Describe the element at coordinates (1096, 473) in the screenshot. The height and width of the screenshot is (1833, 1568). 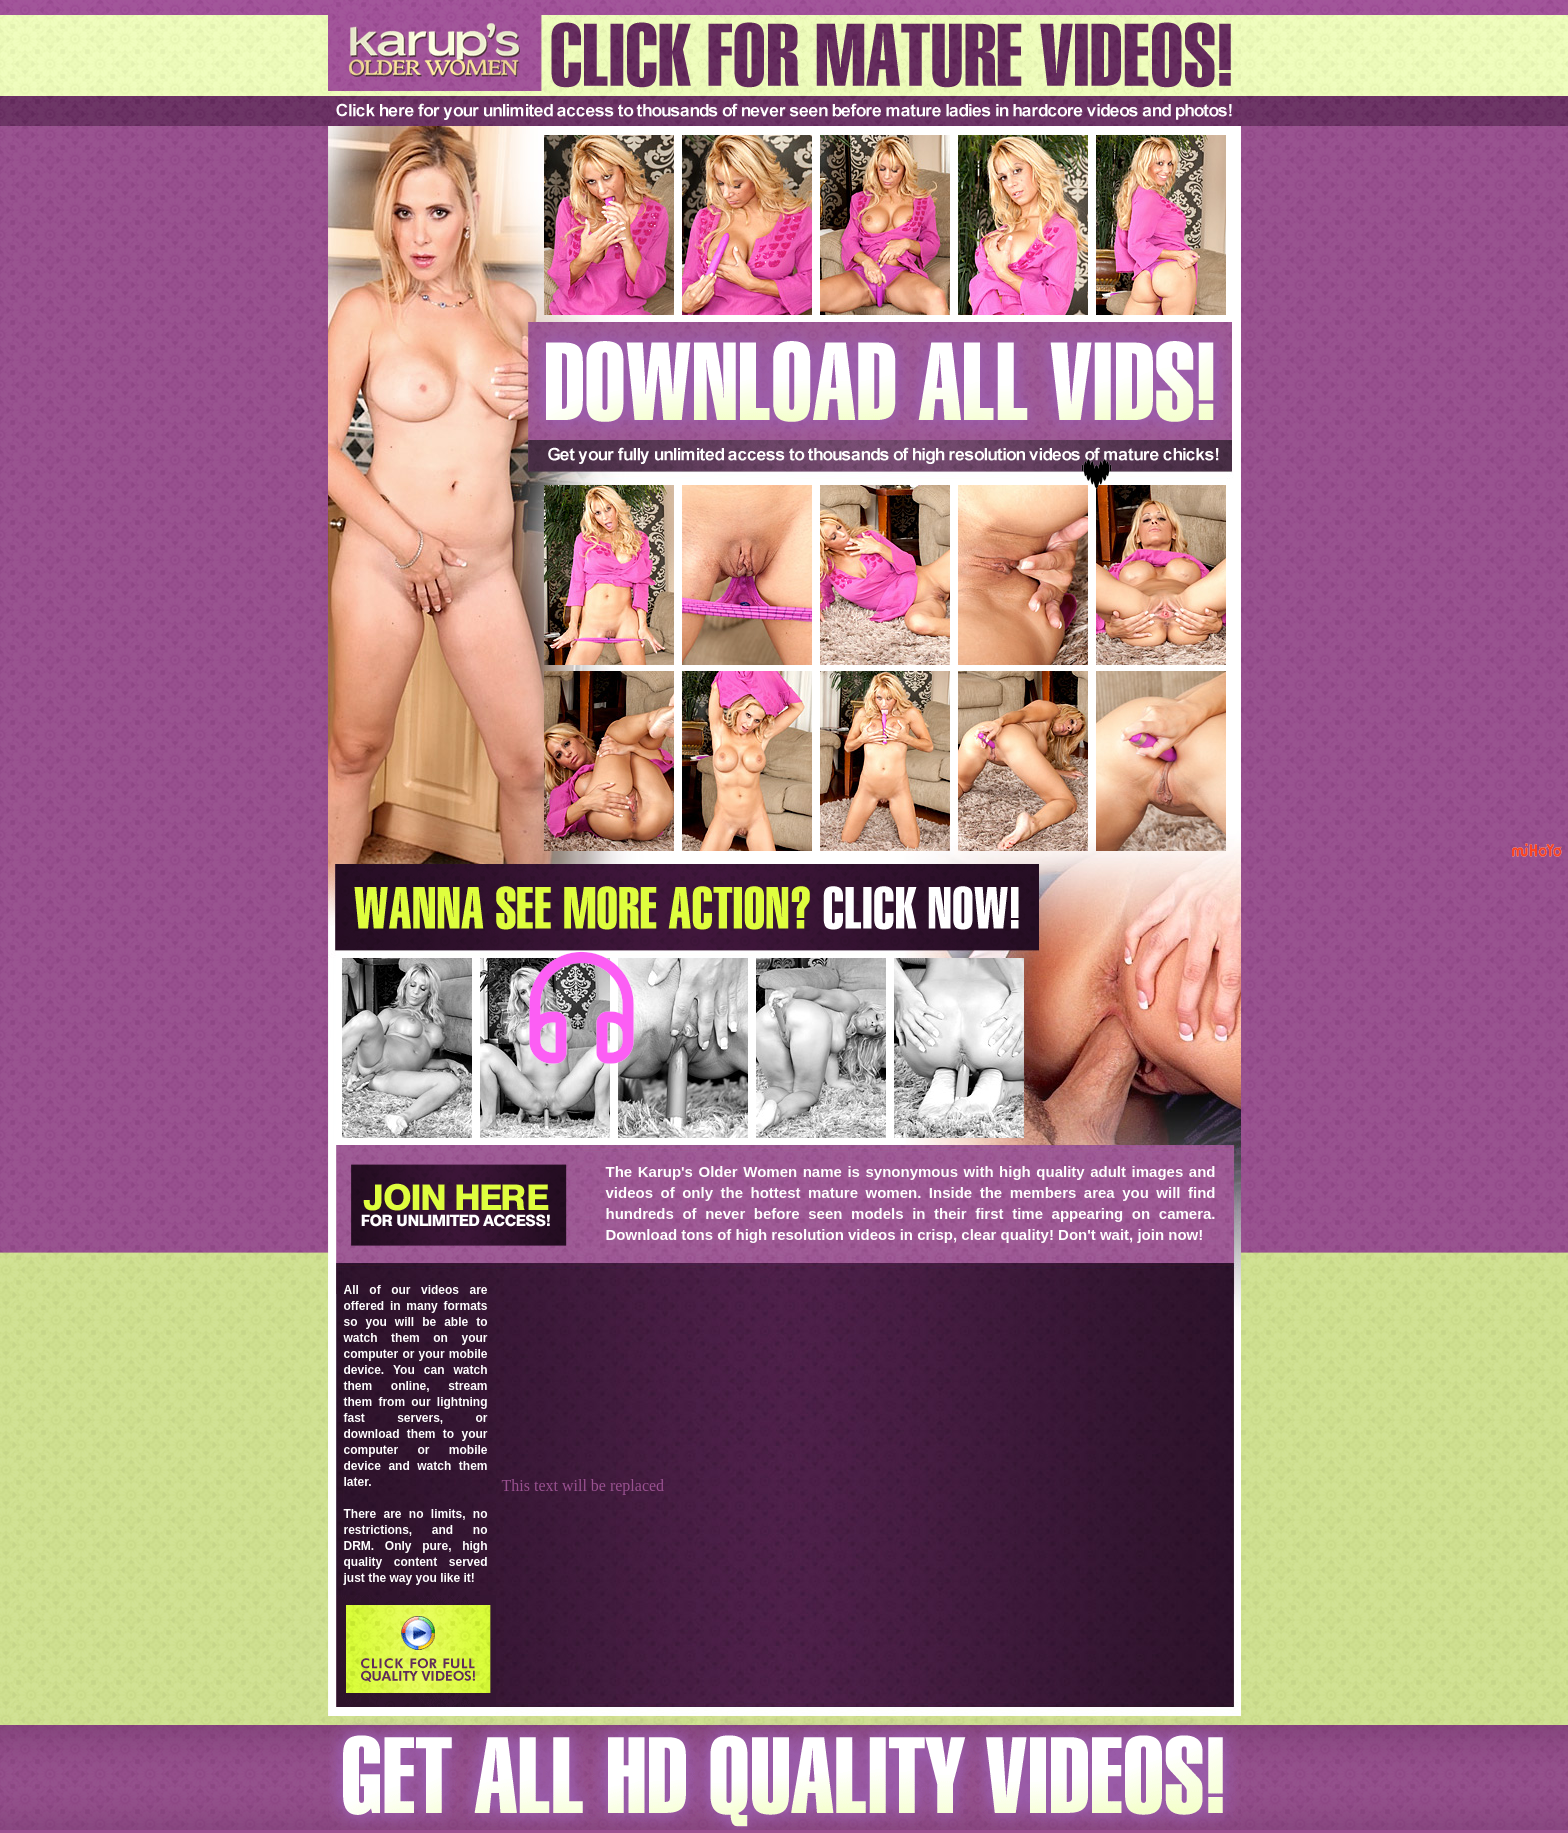
I see `open deezer music streaming app` at that location.